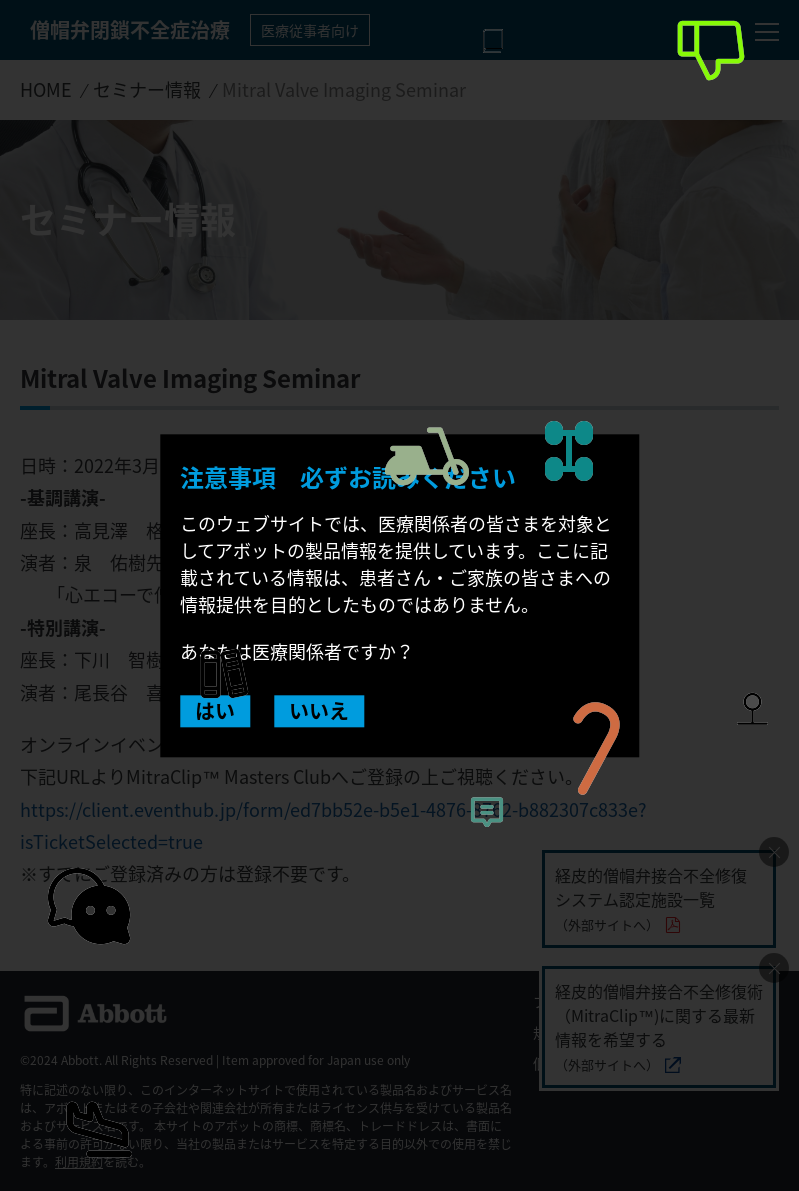 This screenshot has width=799, height=1191. I want to click on access your library or book collection, so click(222, 674).